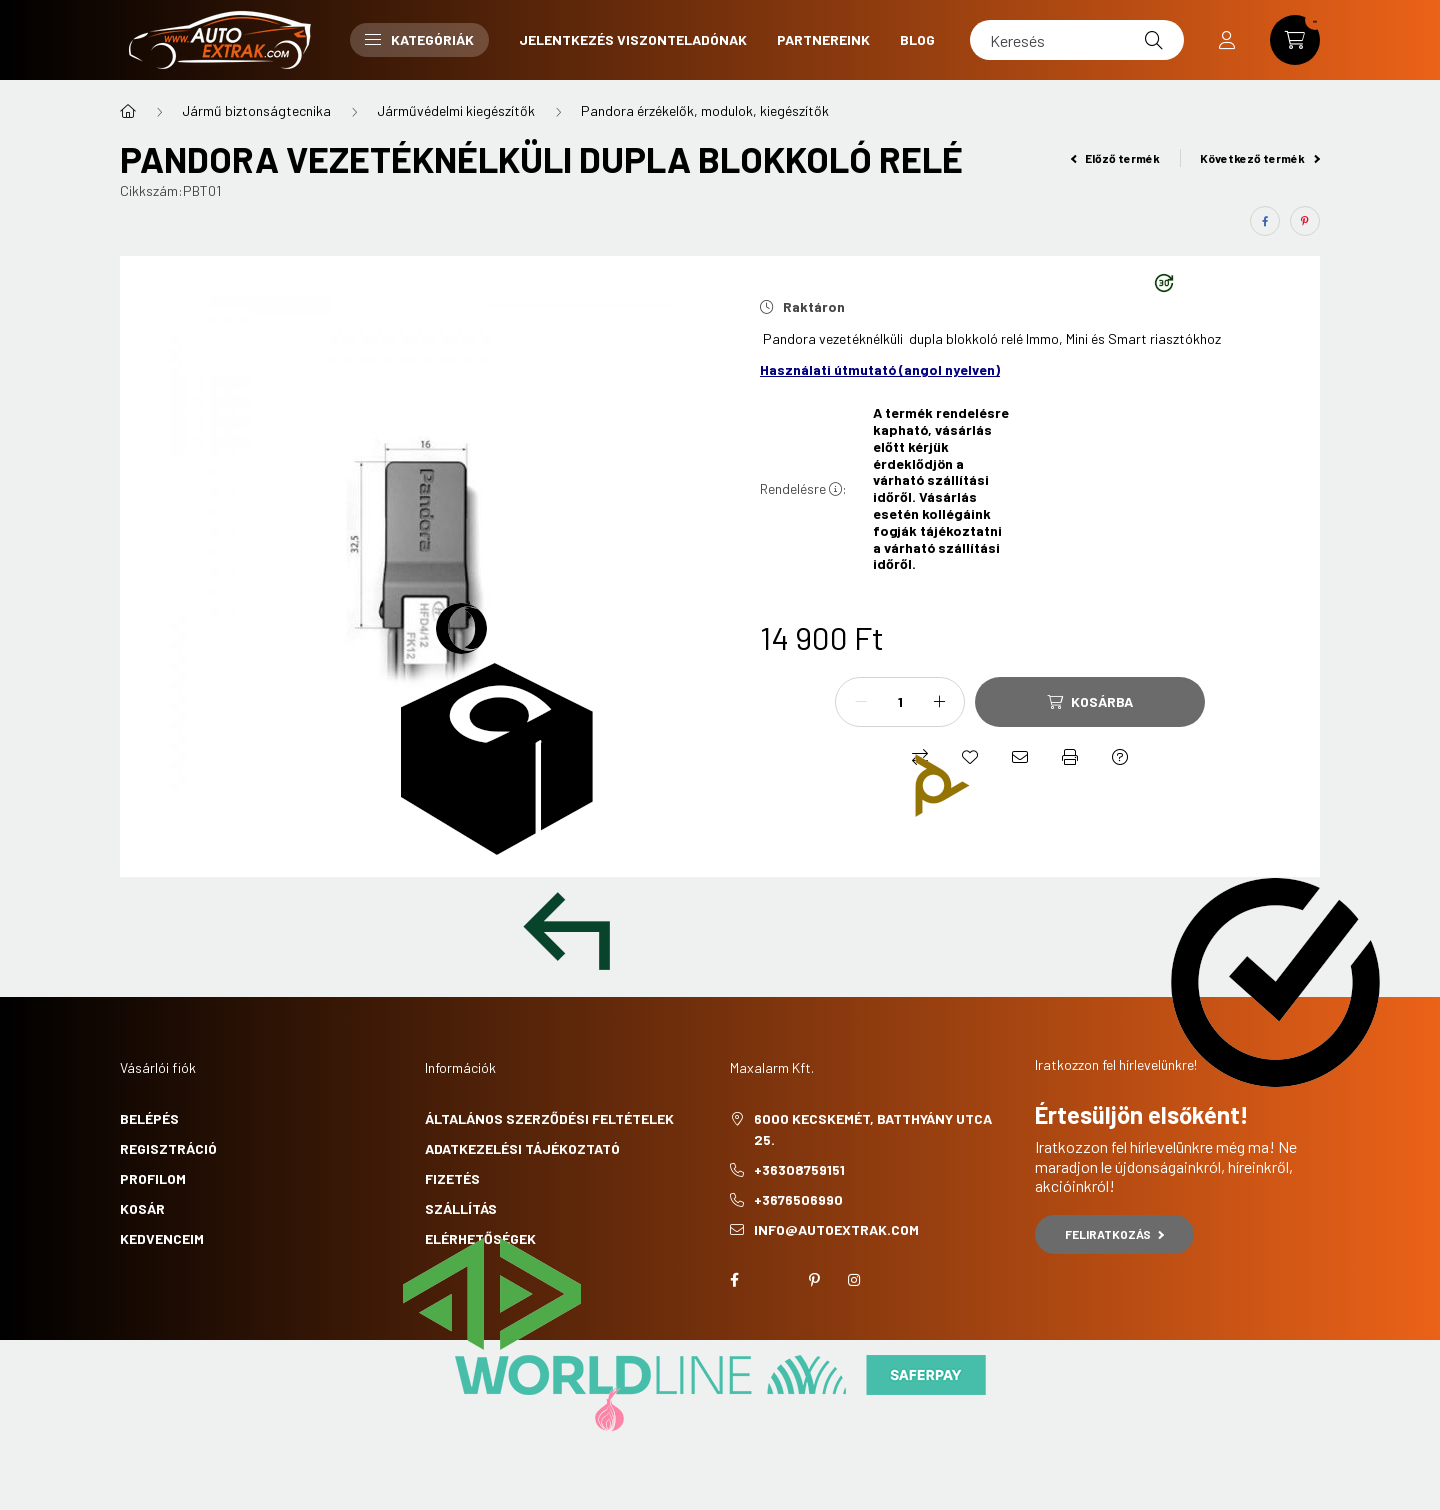 This screenshot has height=1510, width=1440. Describe the element at coordinates (1164, 283) in the screenshot. I see `skip forward 30 seconds` at that location.